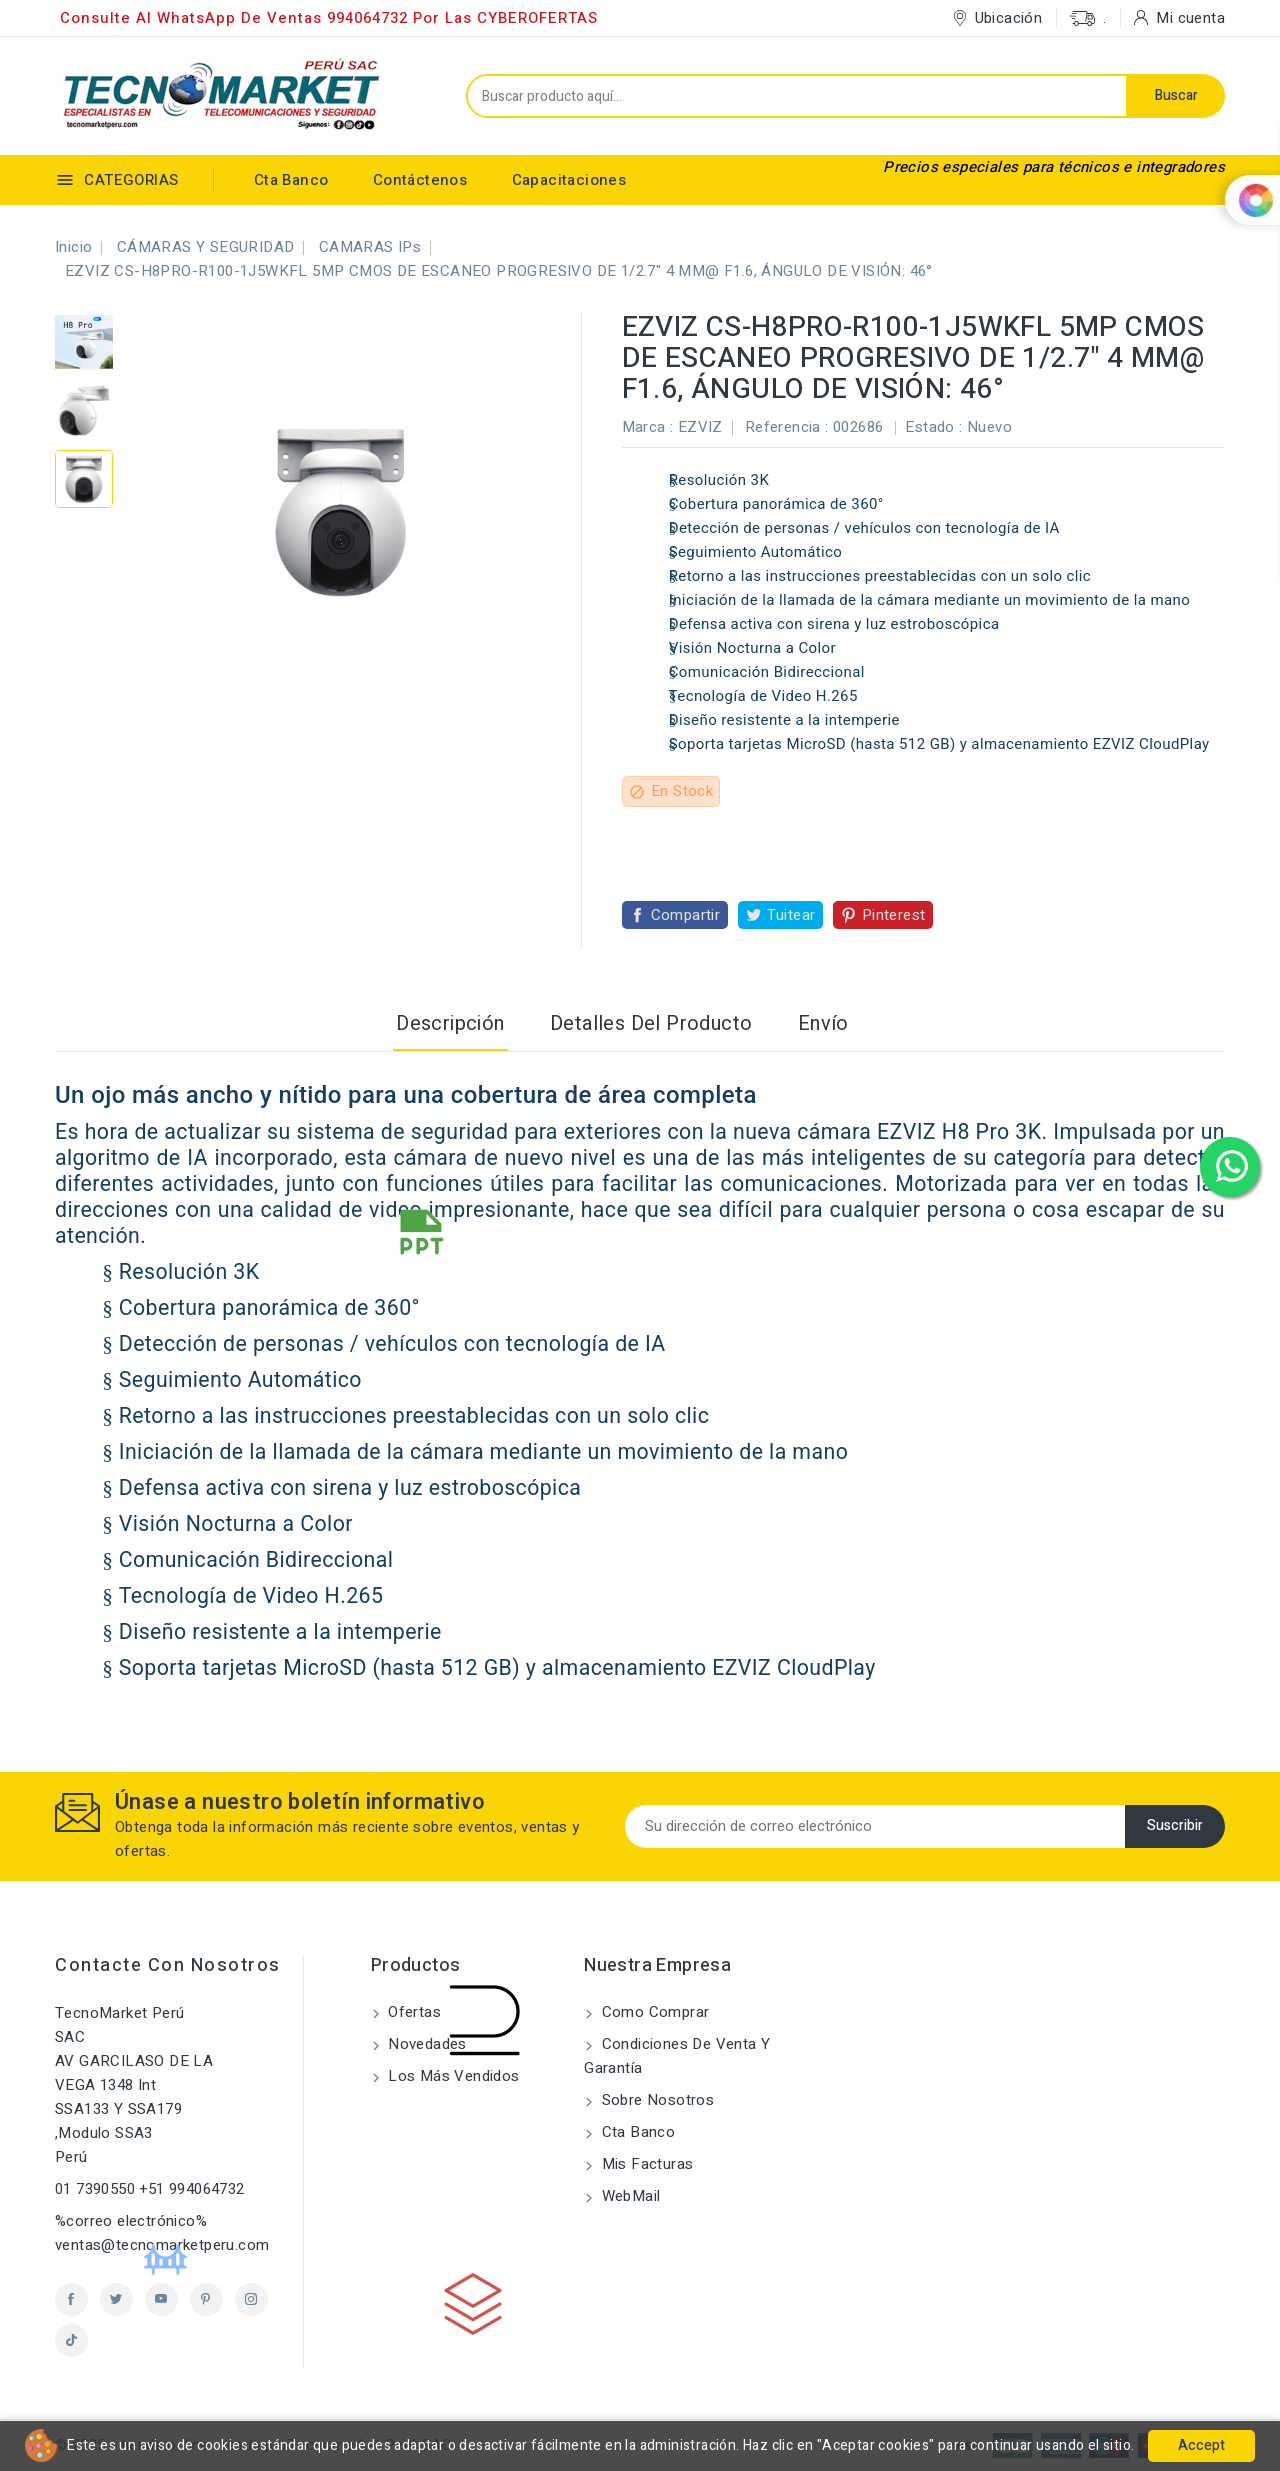 The width and height of the screenshot is (1280, 2471). I want to click on open a PowerPoint presentation file, so click(421, 1234).